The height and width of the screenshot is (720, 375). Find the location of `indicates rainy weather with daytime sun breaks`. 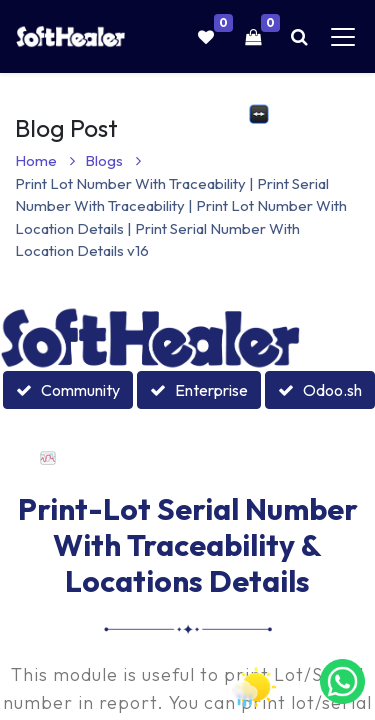

indicates rainy weather with daytime sun breaks is located at coordinates (254, 687).